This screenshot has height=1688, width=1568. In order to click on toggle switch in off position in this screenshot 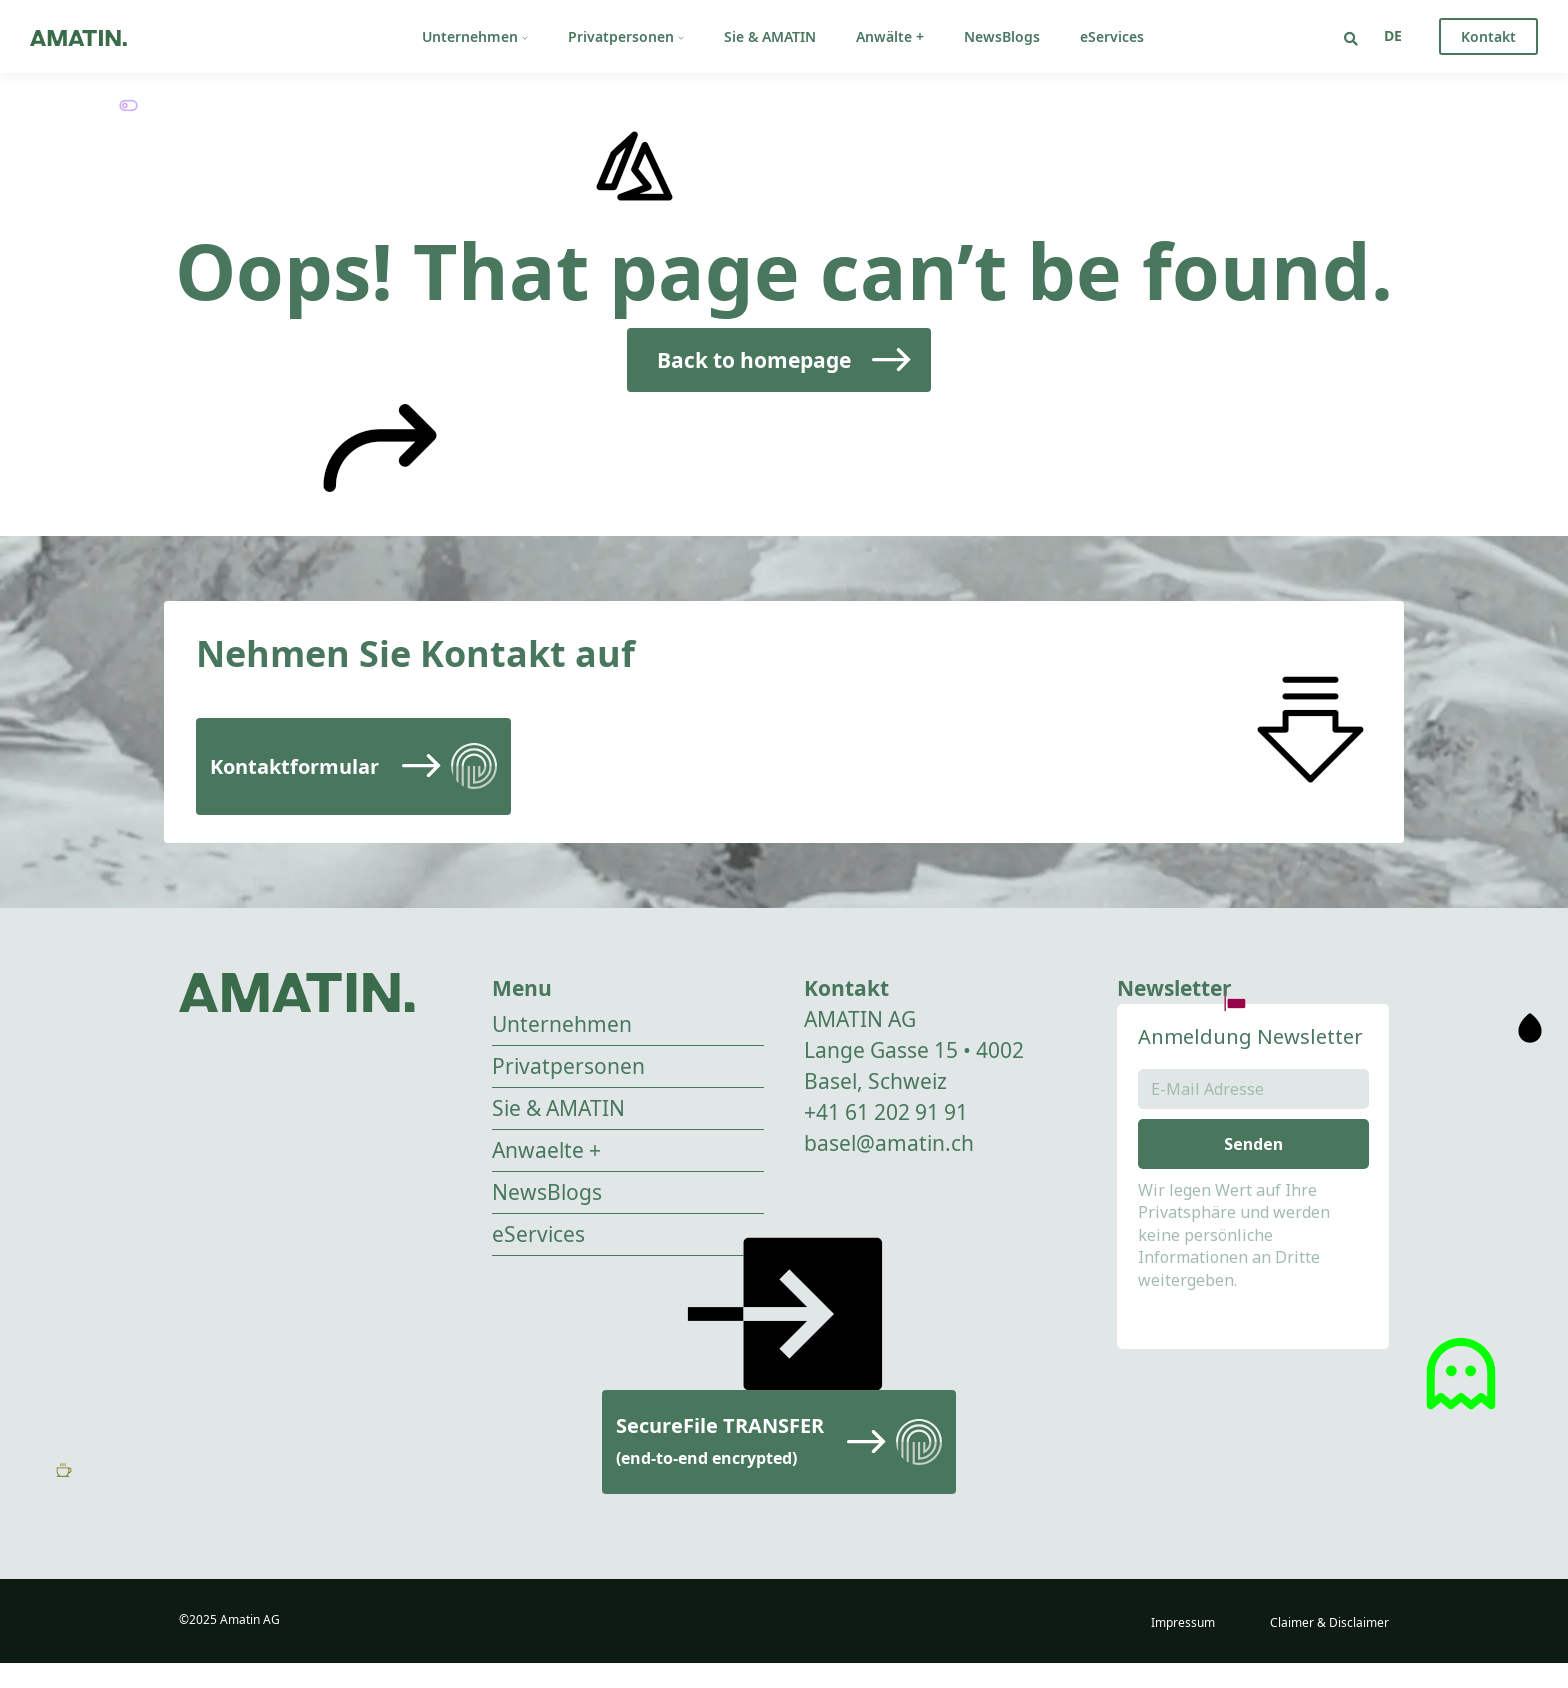, I will do `click(128, 105)`.